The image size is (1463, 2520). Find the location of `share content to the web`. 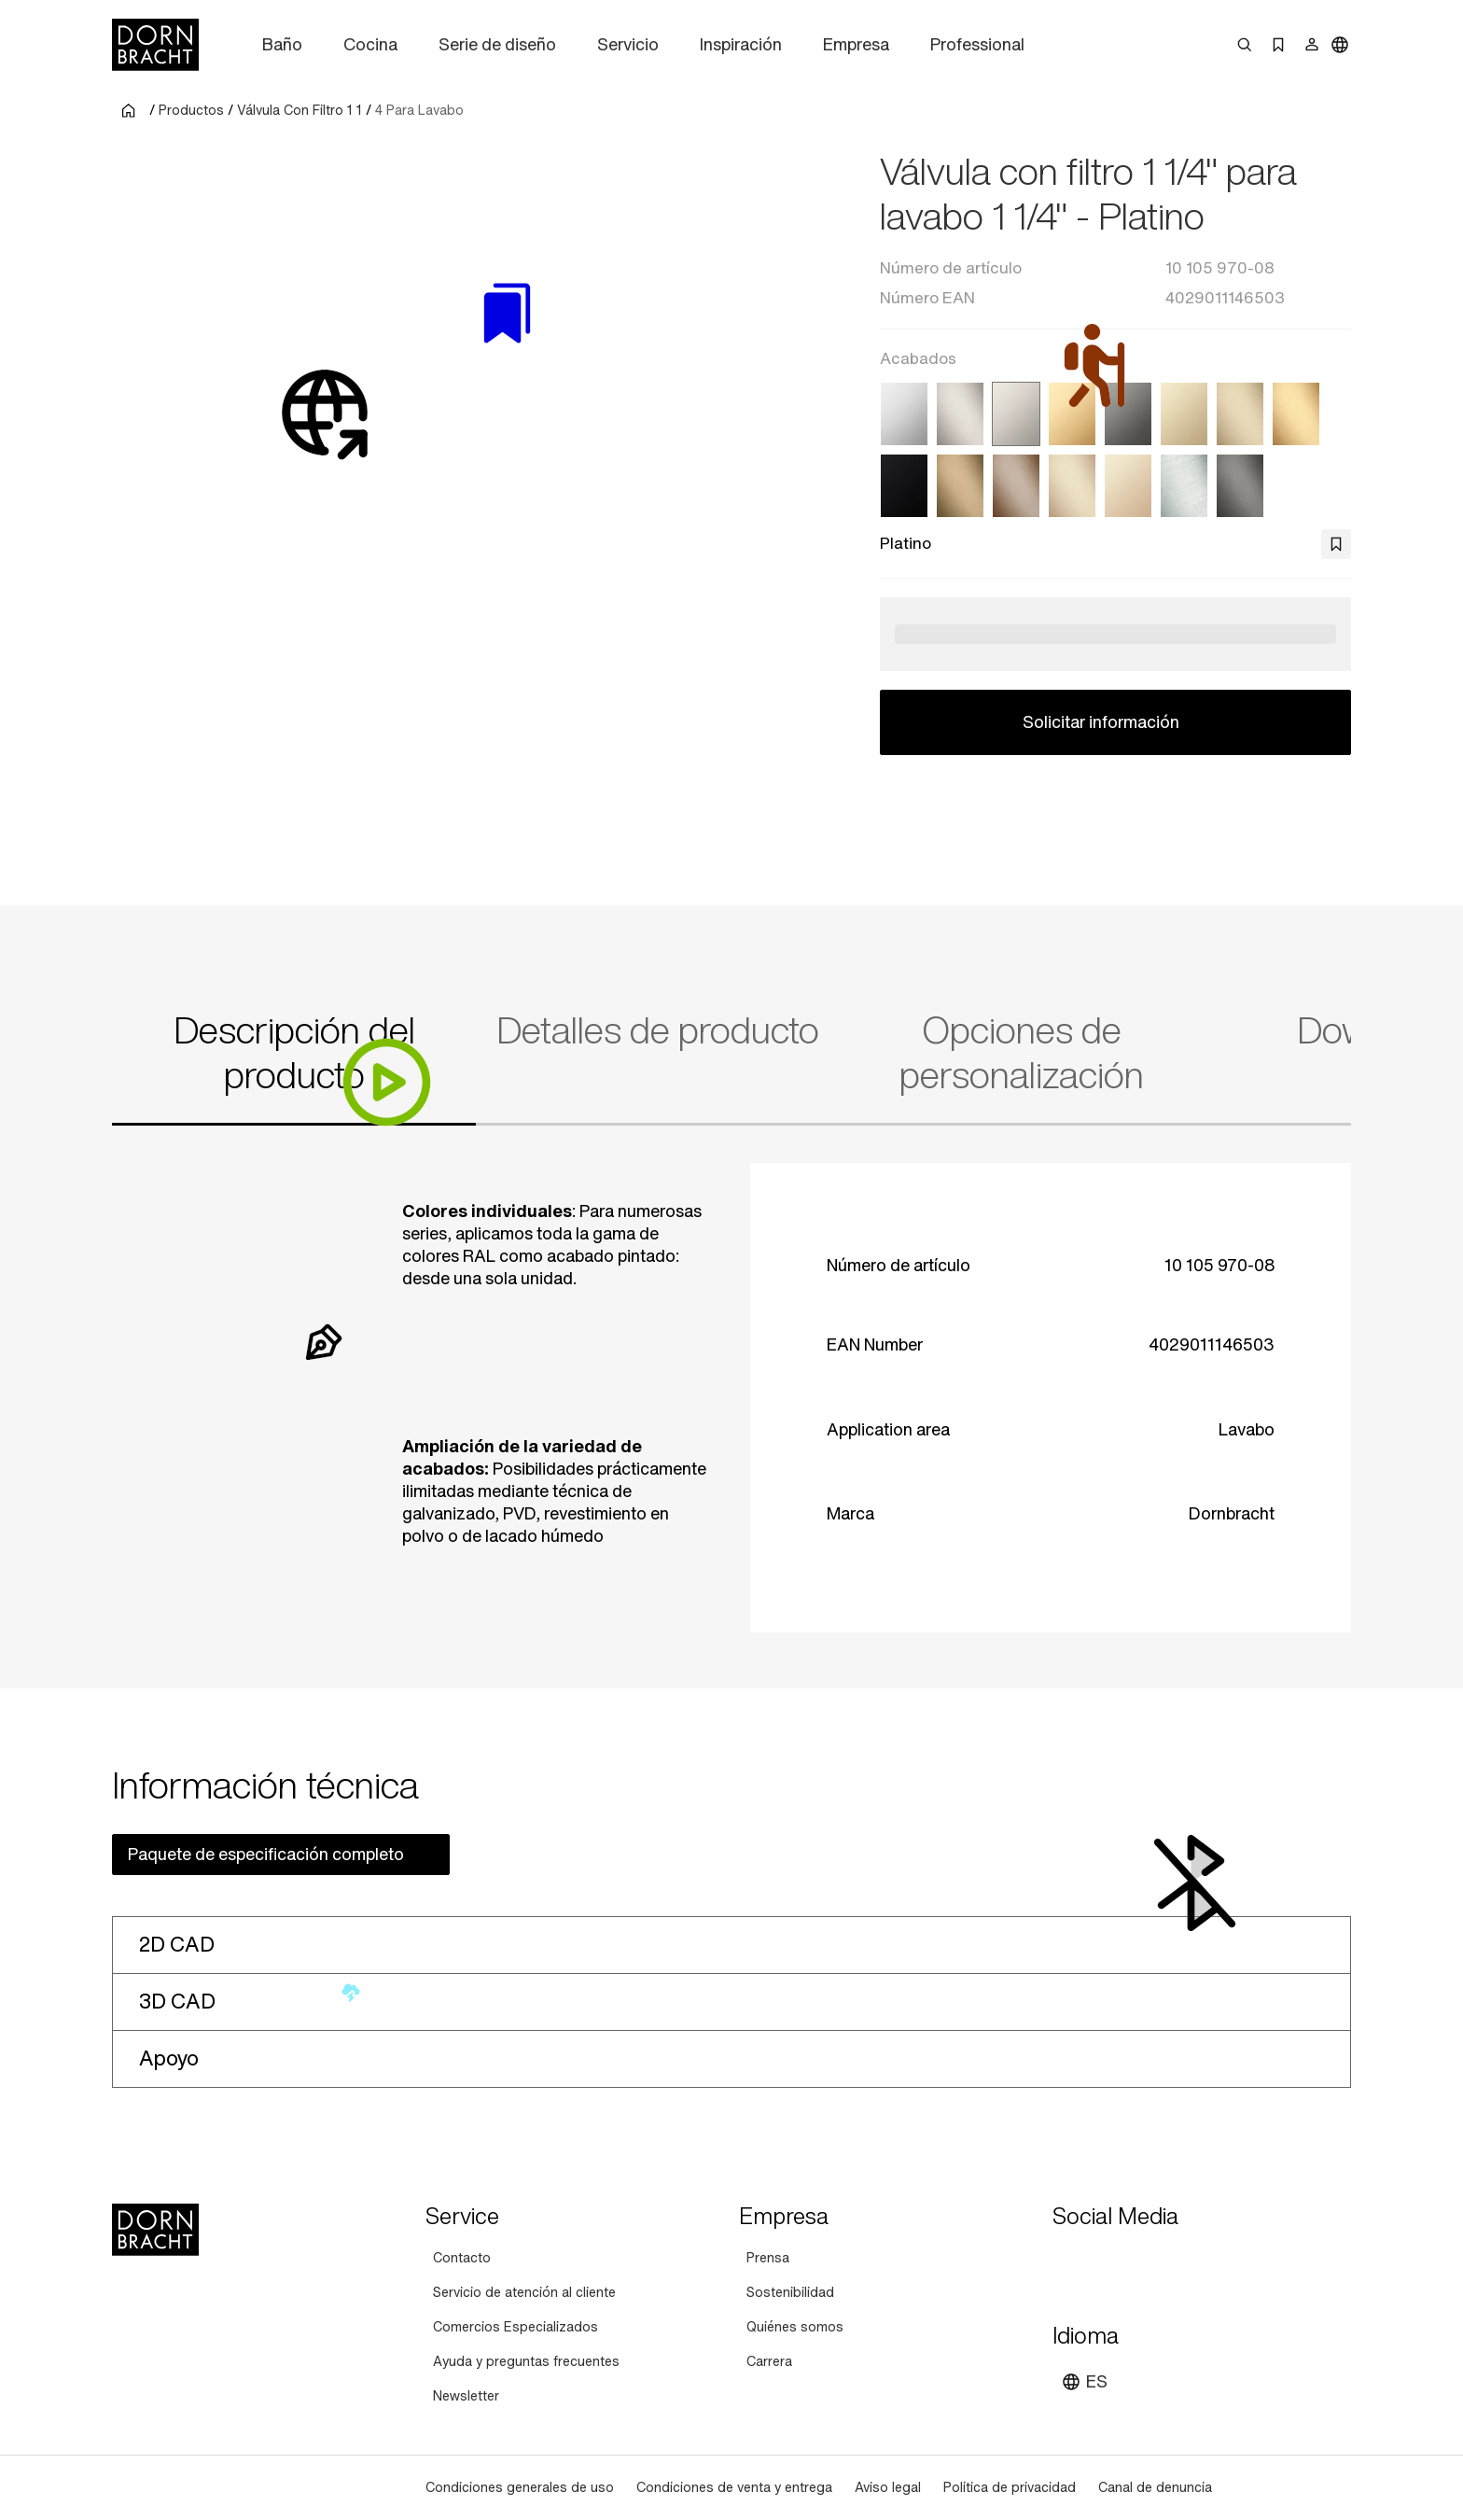

share content to the web is located at coordinates (325, 413).